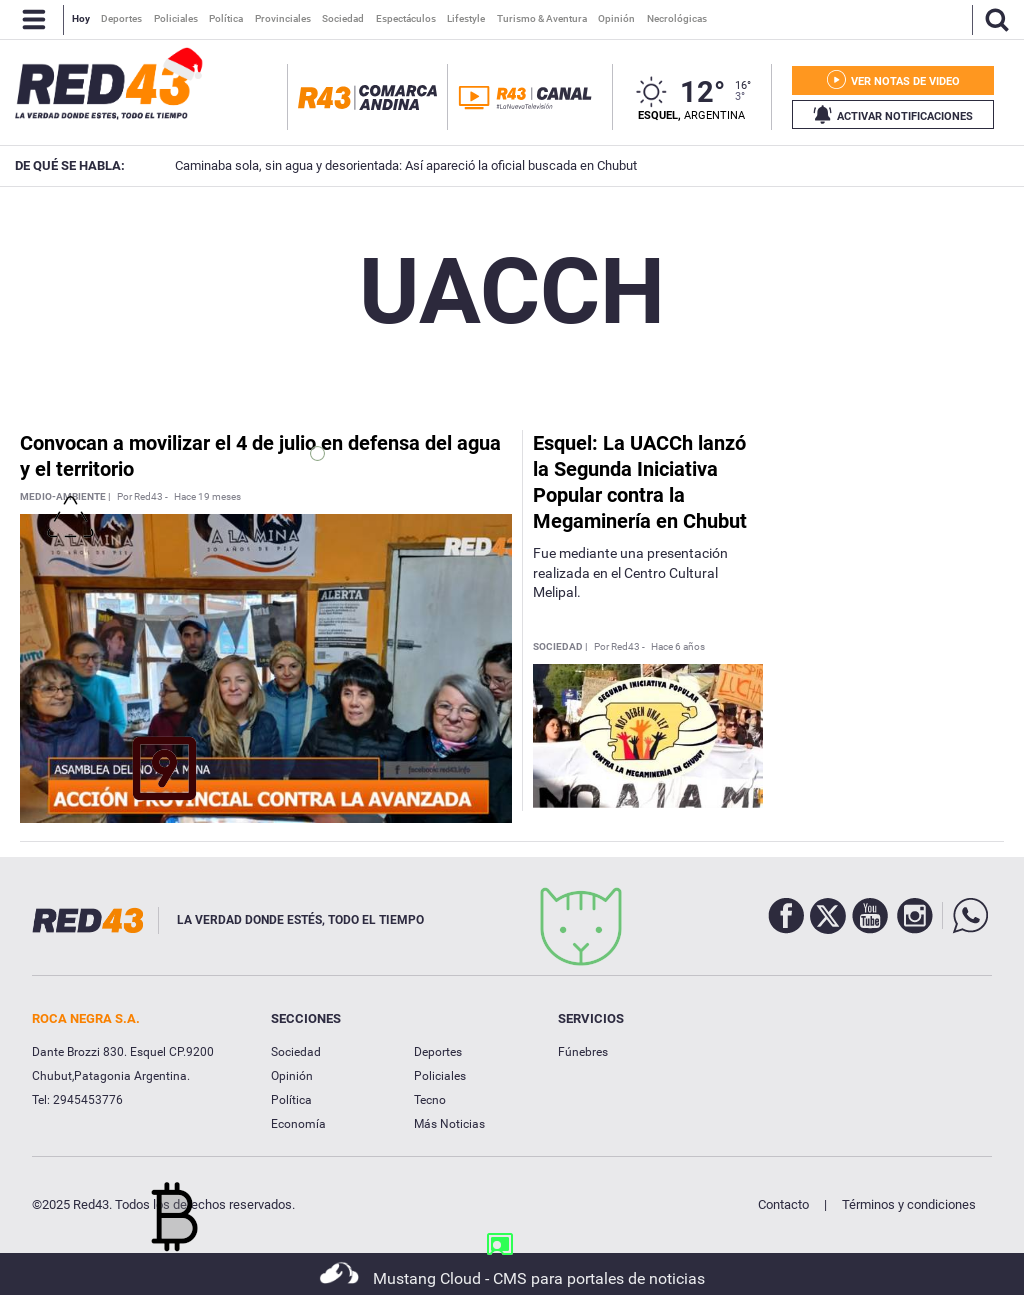 This screenshot has height=1295, width=1024. What do you see at coordinates (70, 517) in the screenshot?
I see `indicates incomplete or pending status` at bounding box center [70, 517].